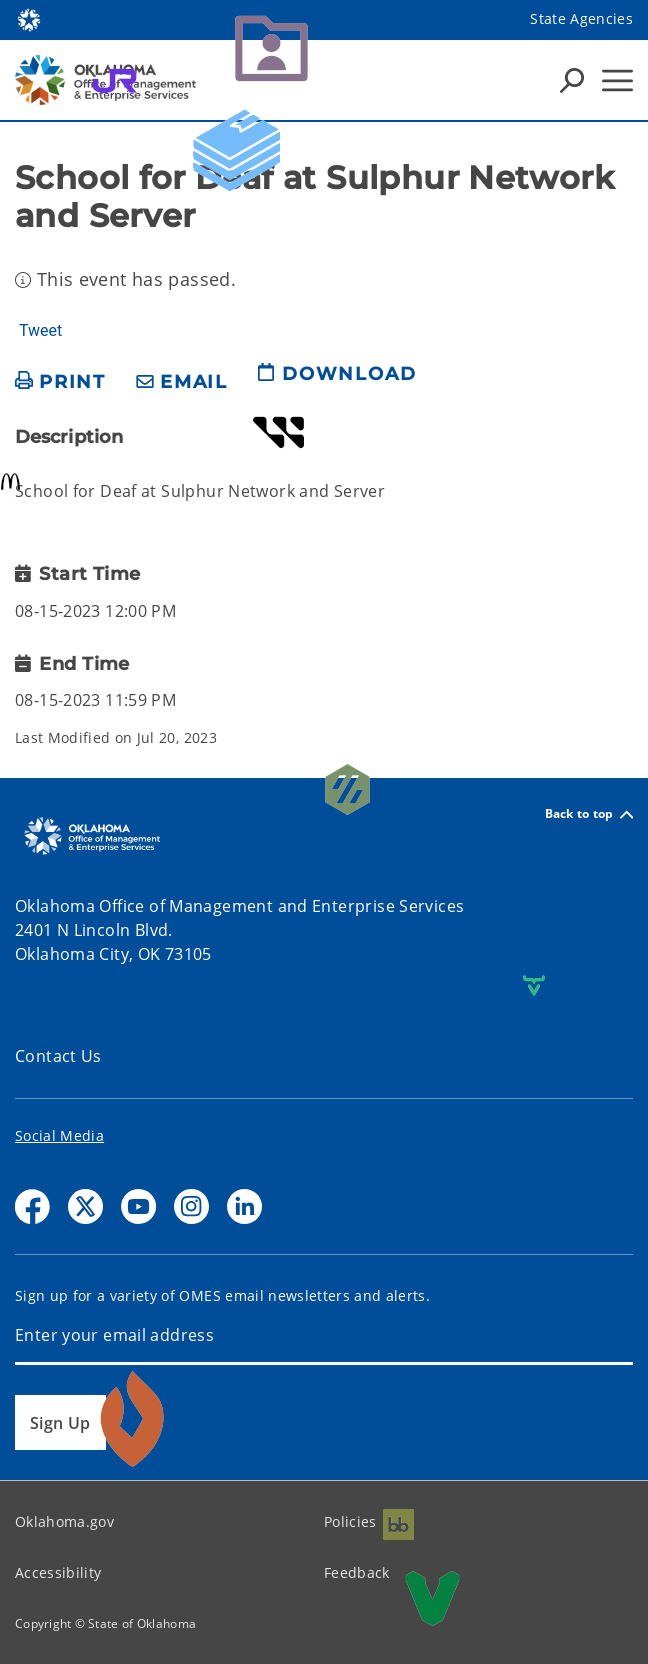 The height and width of the screenshot is (1664, 648). I want to click on voron design brand logo, so click(347, 789).